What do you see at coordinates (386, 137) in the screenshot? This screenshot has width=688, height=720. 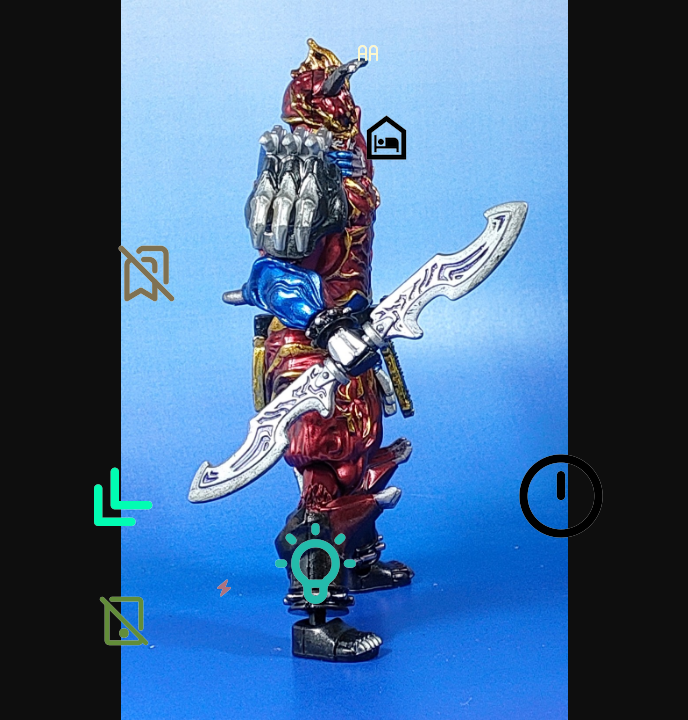 I see `find nearby overnight shelters or accommodations` at bounding box center [386, 137].